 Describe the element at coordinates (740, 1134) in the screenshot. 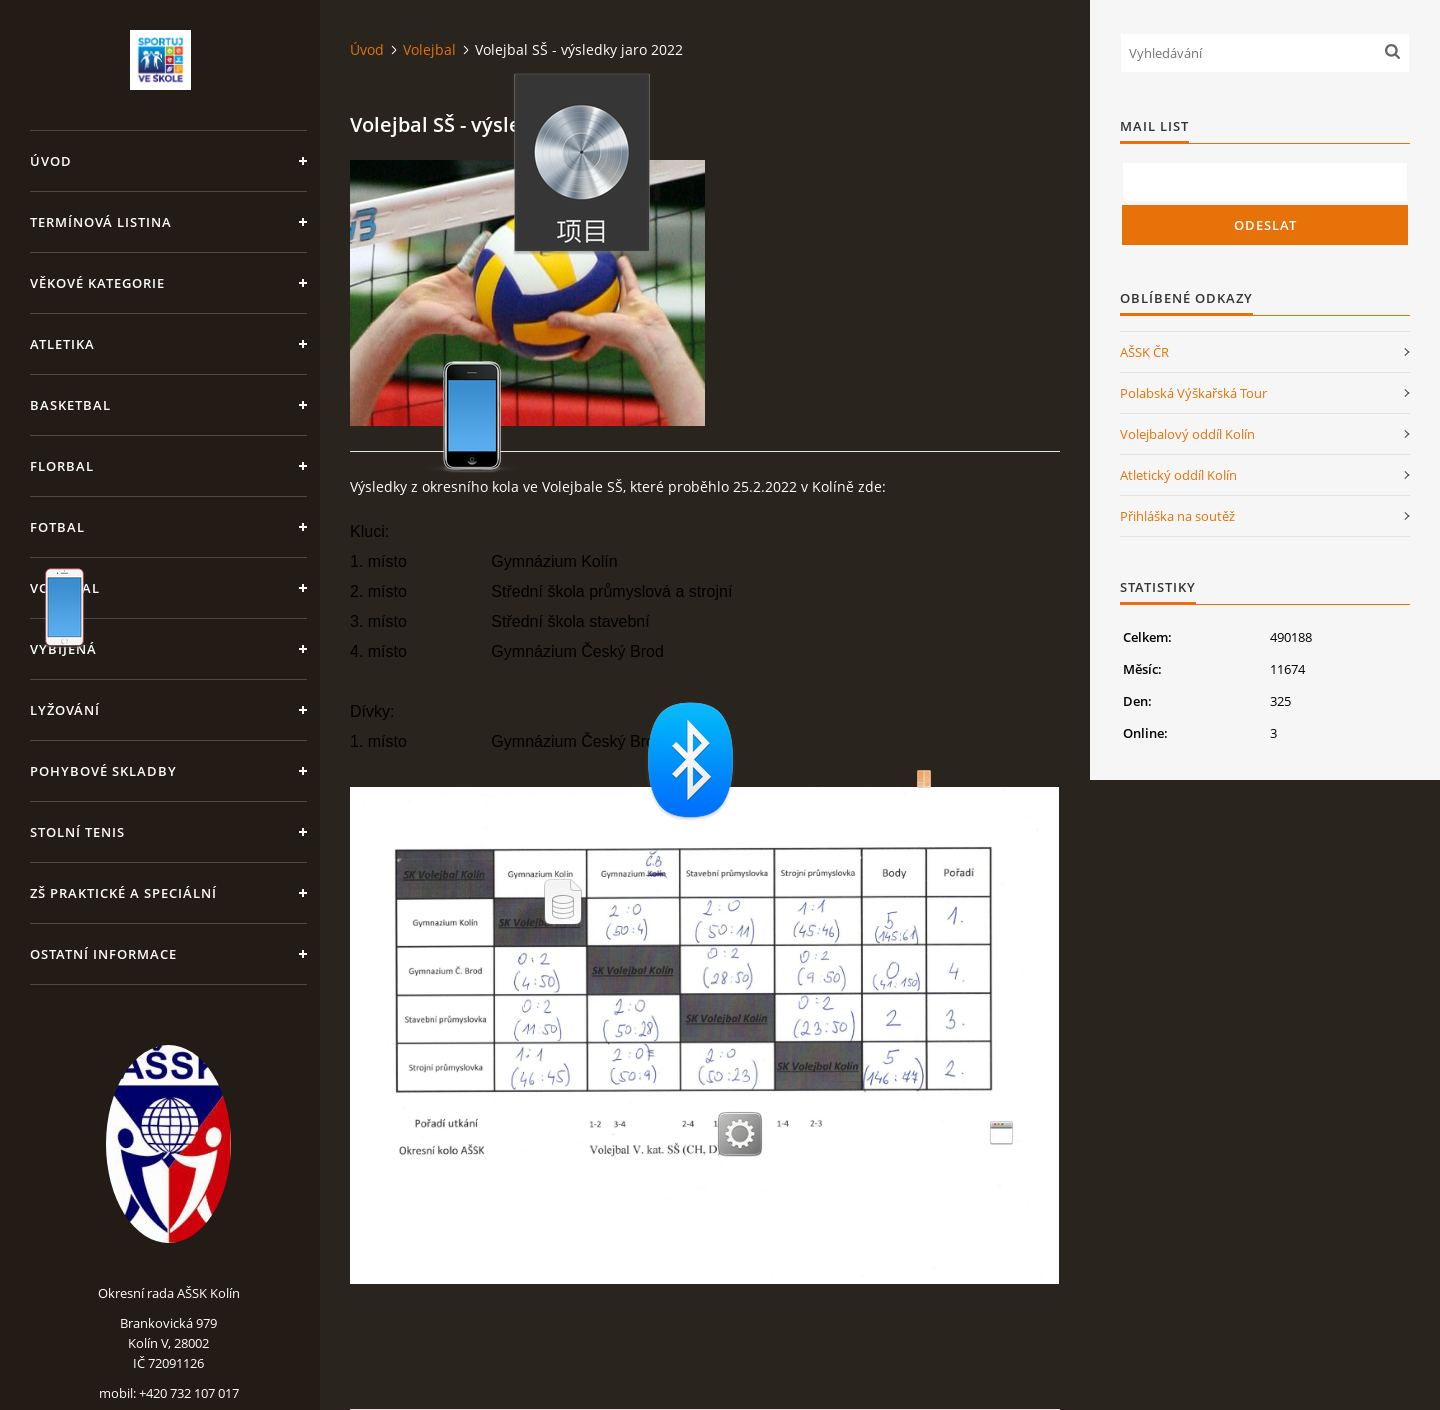

I see `executable application file` at that location.